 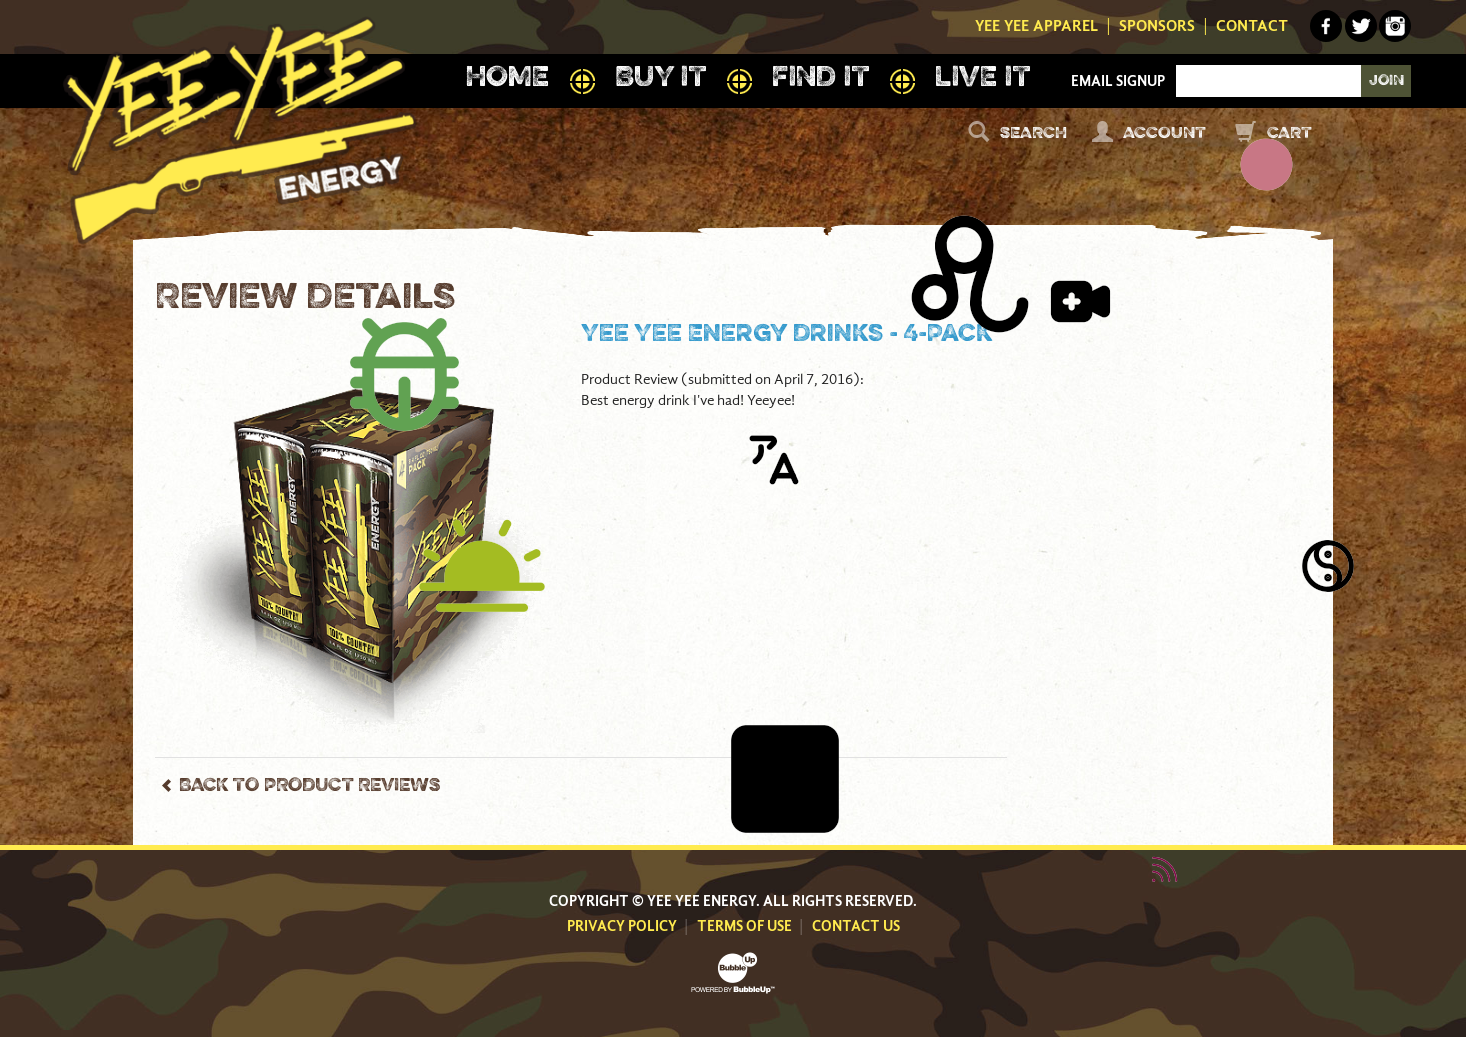 What do you see at coordinates (482, 570) in the screenshot?
I see `toggle sunrise/sunset display mode` at bounding box center [482, 570].